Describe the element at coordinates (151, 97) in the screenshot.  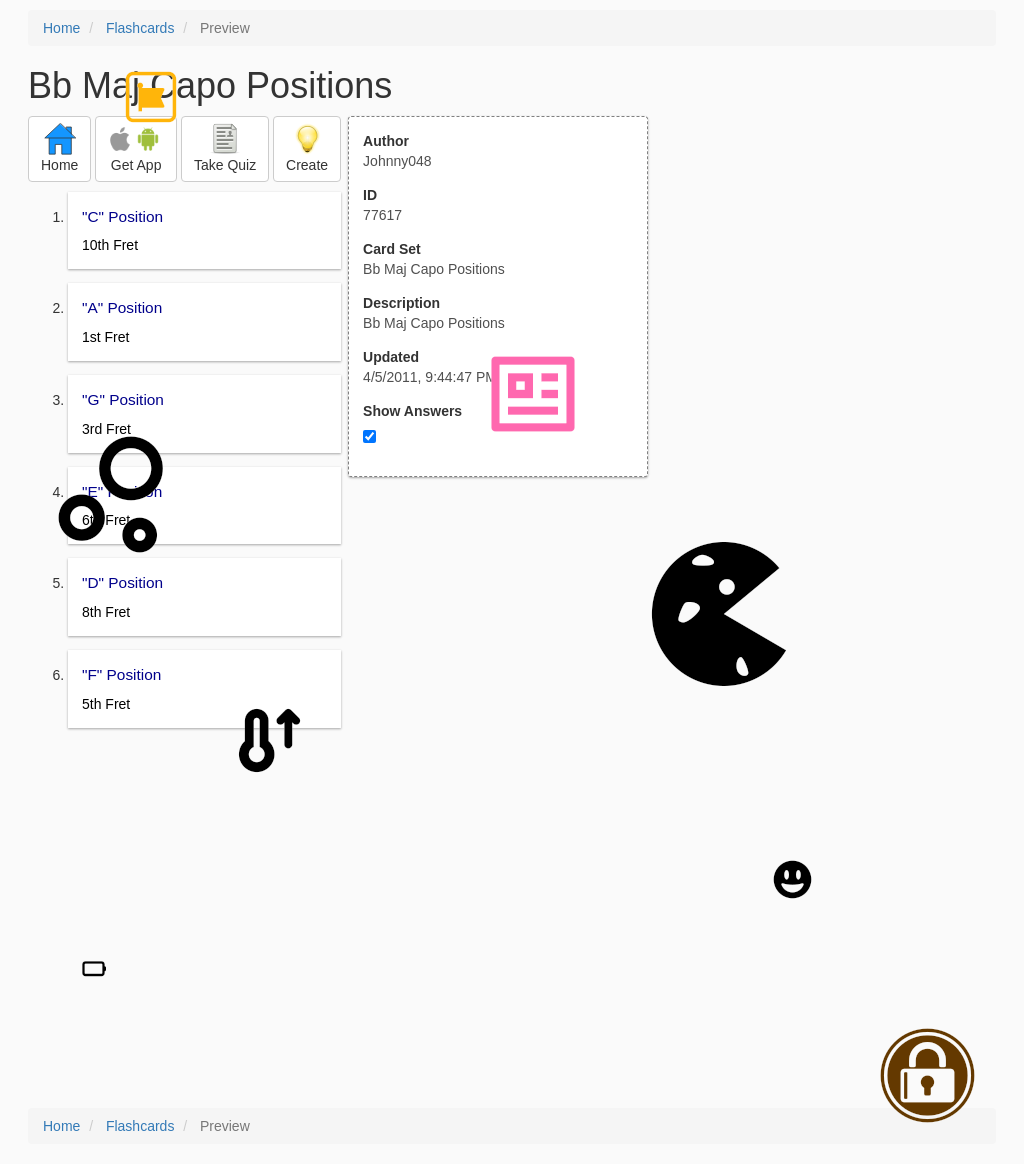
I see `font awesome brand logo` at that location.